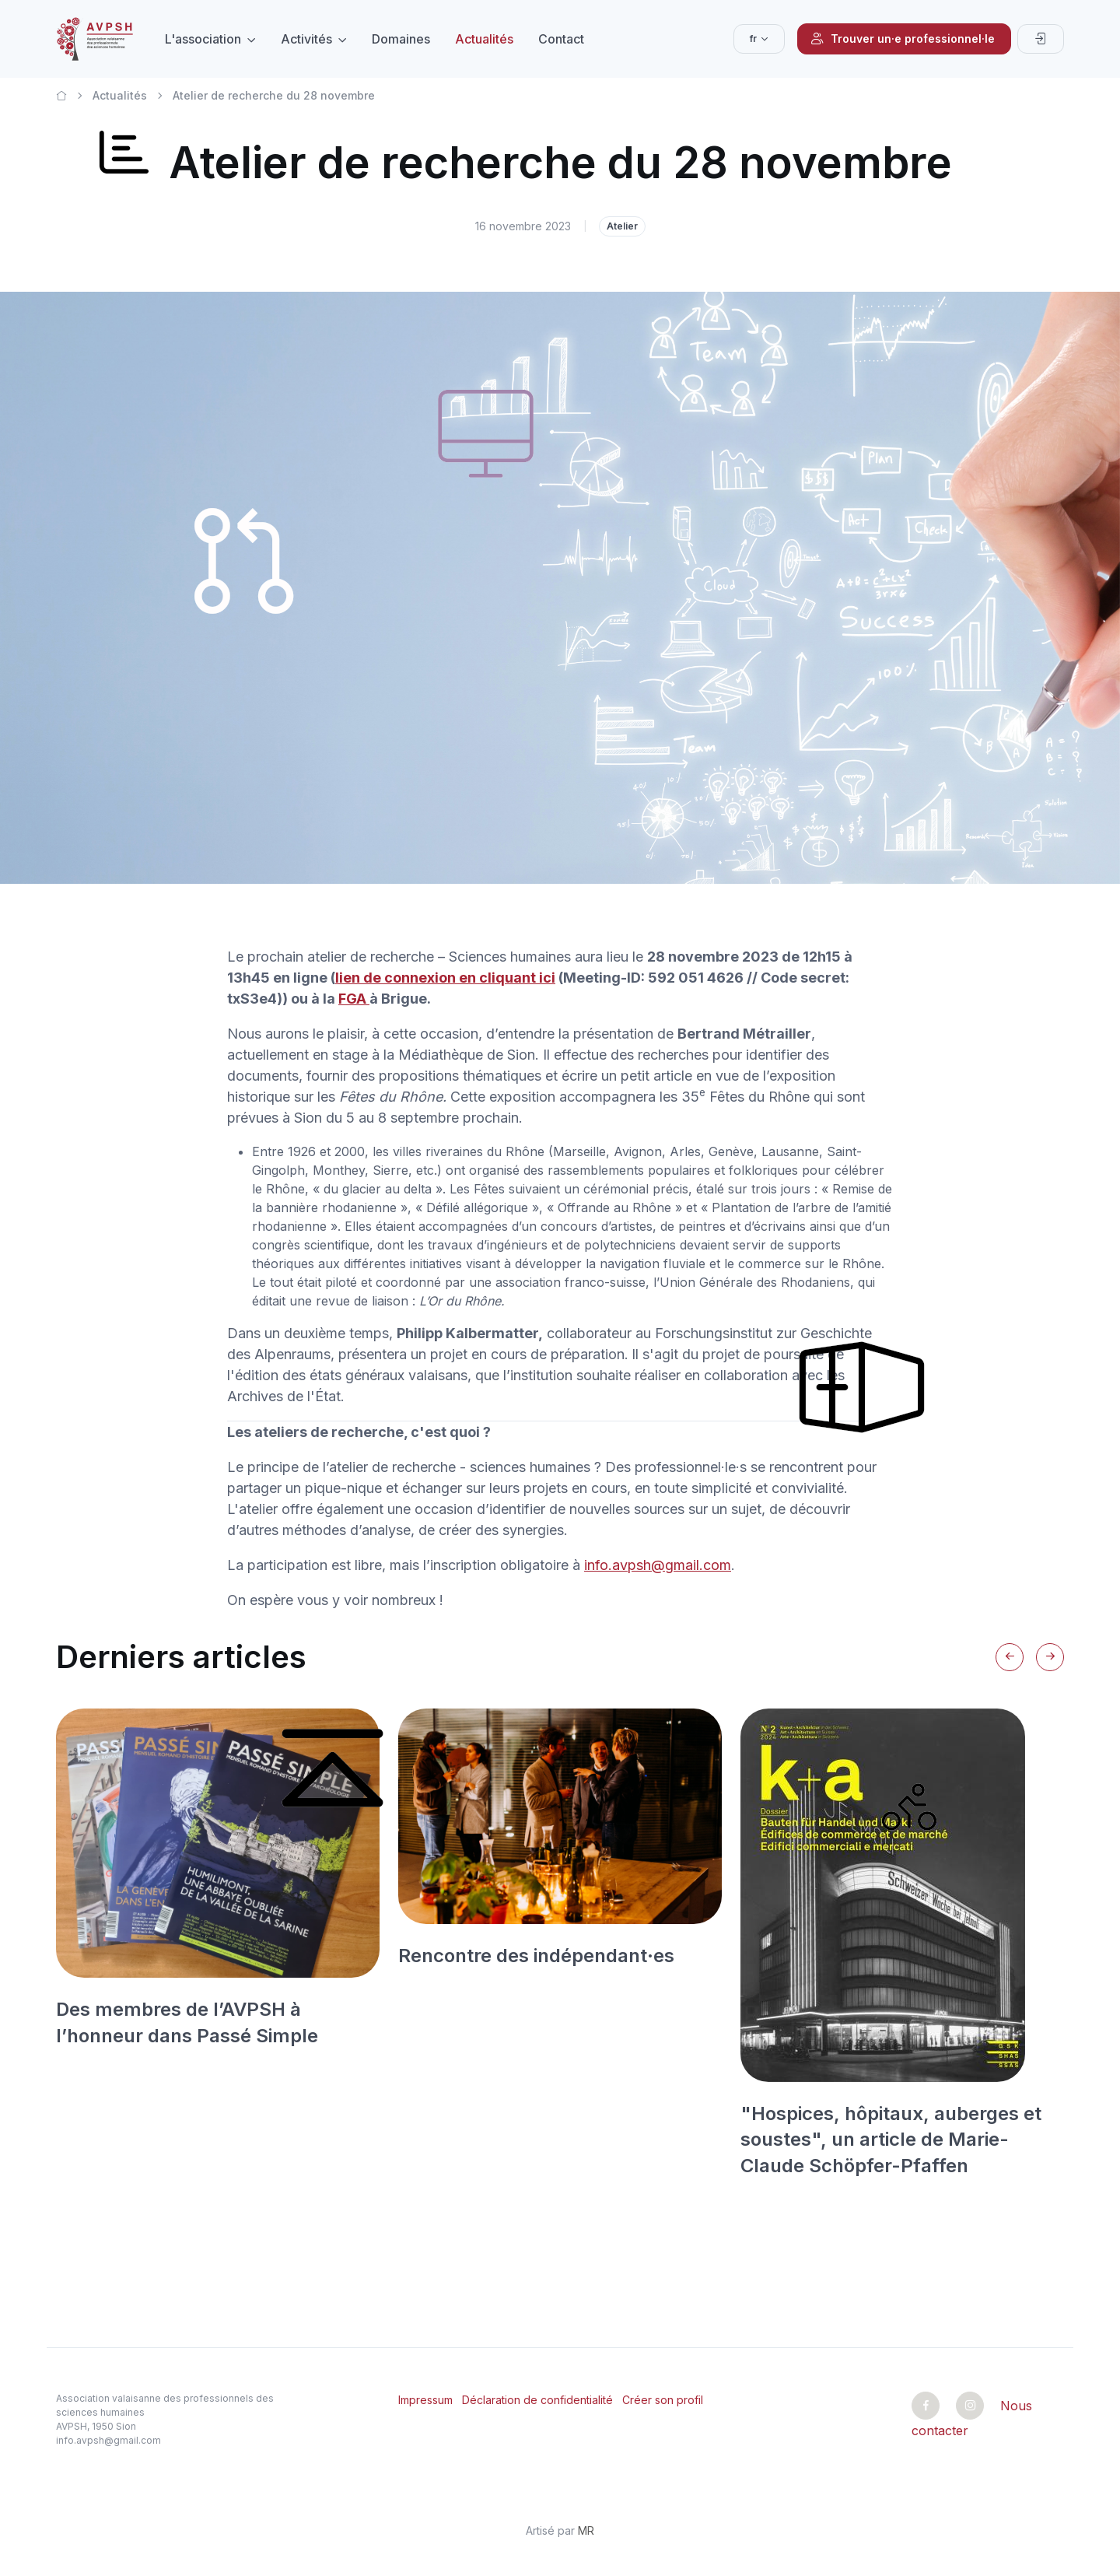 Image resolution: width=1120 pixels, height=2576 pixels. I want to click on collapse content or panel upward, so click(332, 1765).